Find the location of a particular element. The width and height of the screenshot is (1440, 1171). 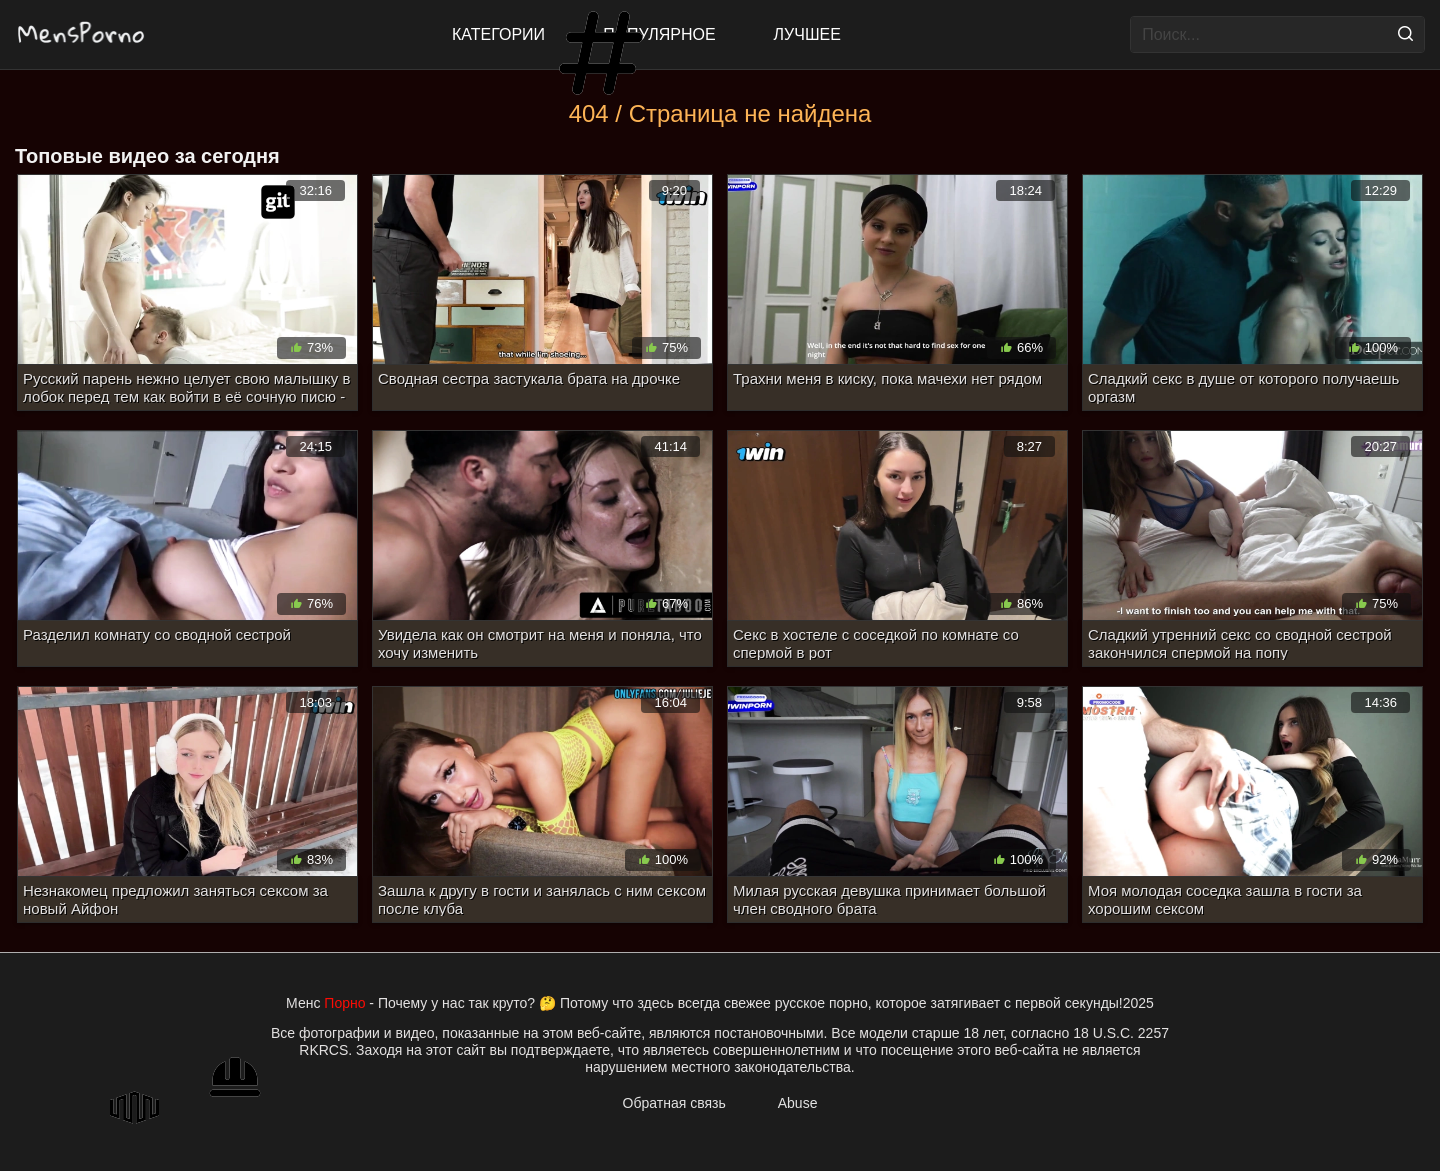

add or search hashtags is located at coordinates (601, 53).